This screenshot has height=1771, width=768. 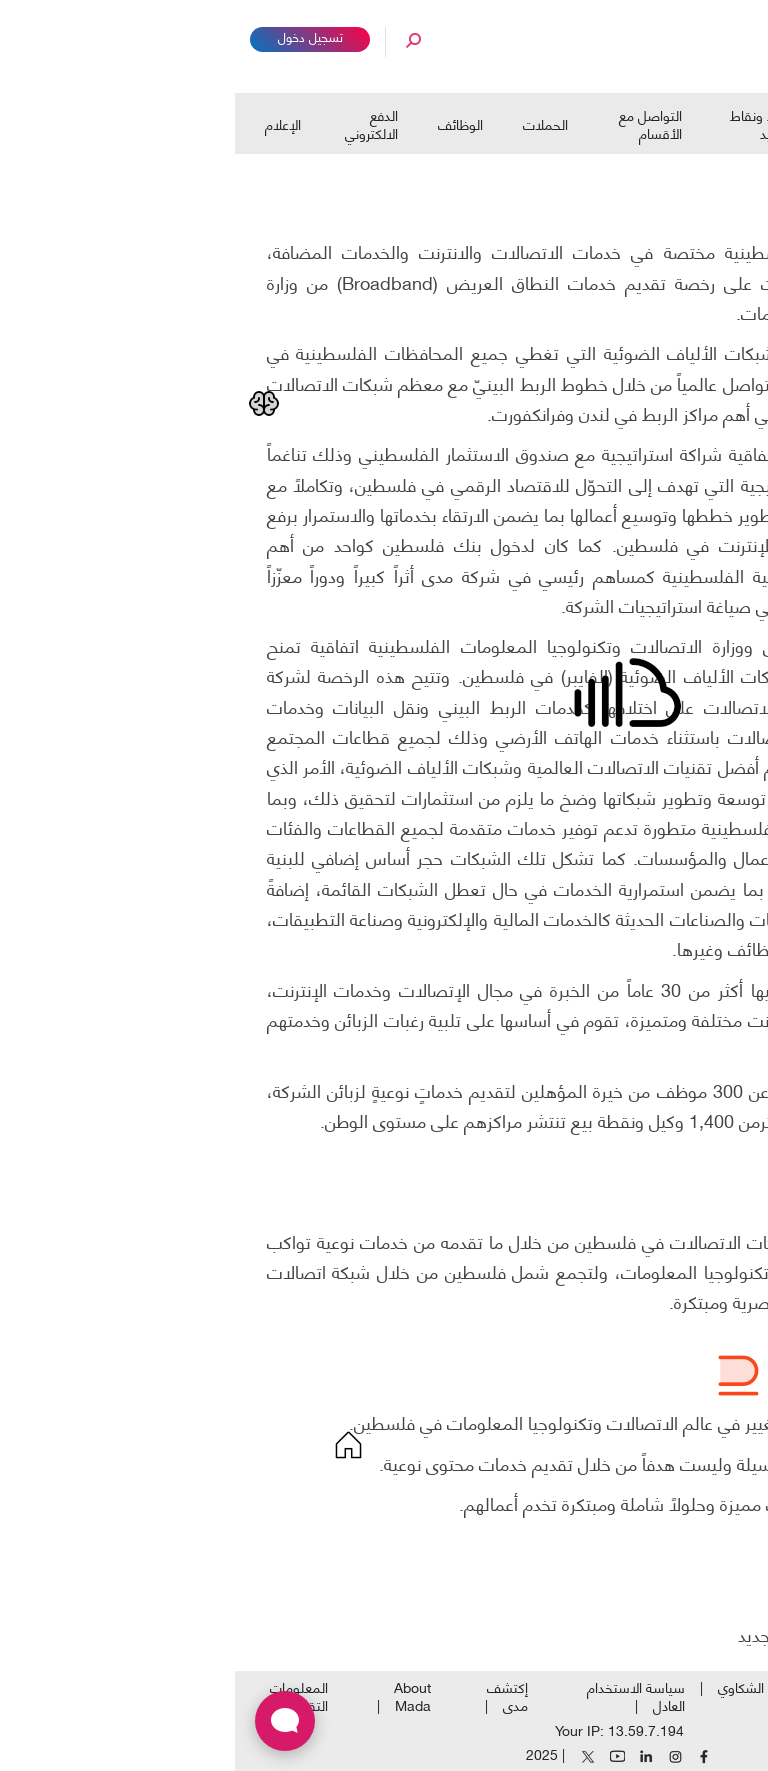 I want to click on open soundcloud app, so click(x=626, y=696).